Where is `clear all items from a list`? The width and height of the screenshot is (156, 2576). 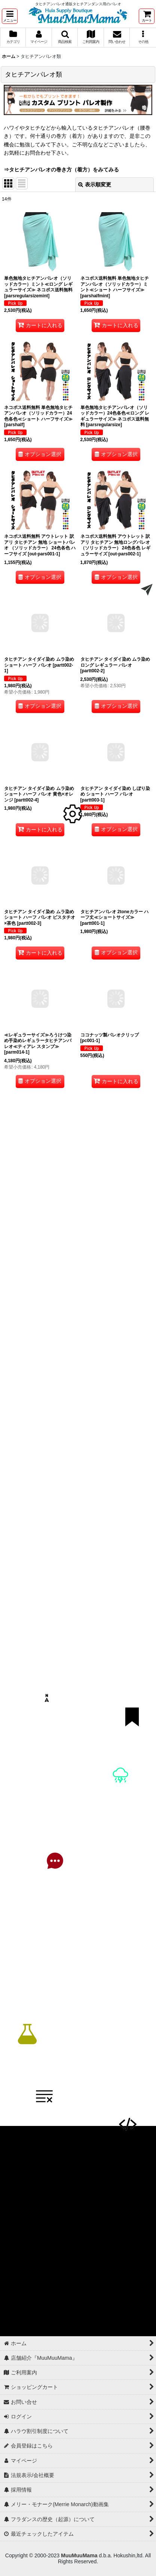 clear all items from a list is located at coordinates (44, 2096).